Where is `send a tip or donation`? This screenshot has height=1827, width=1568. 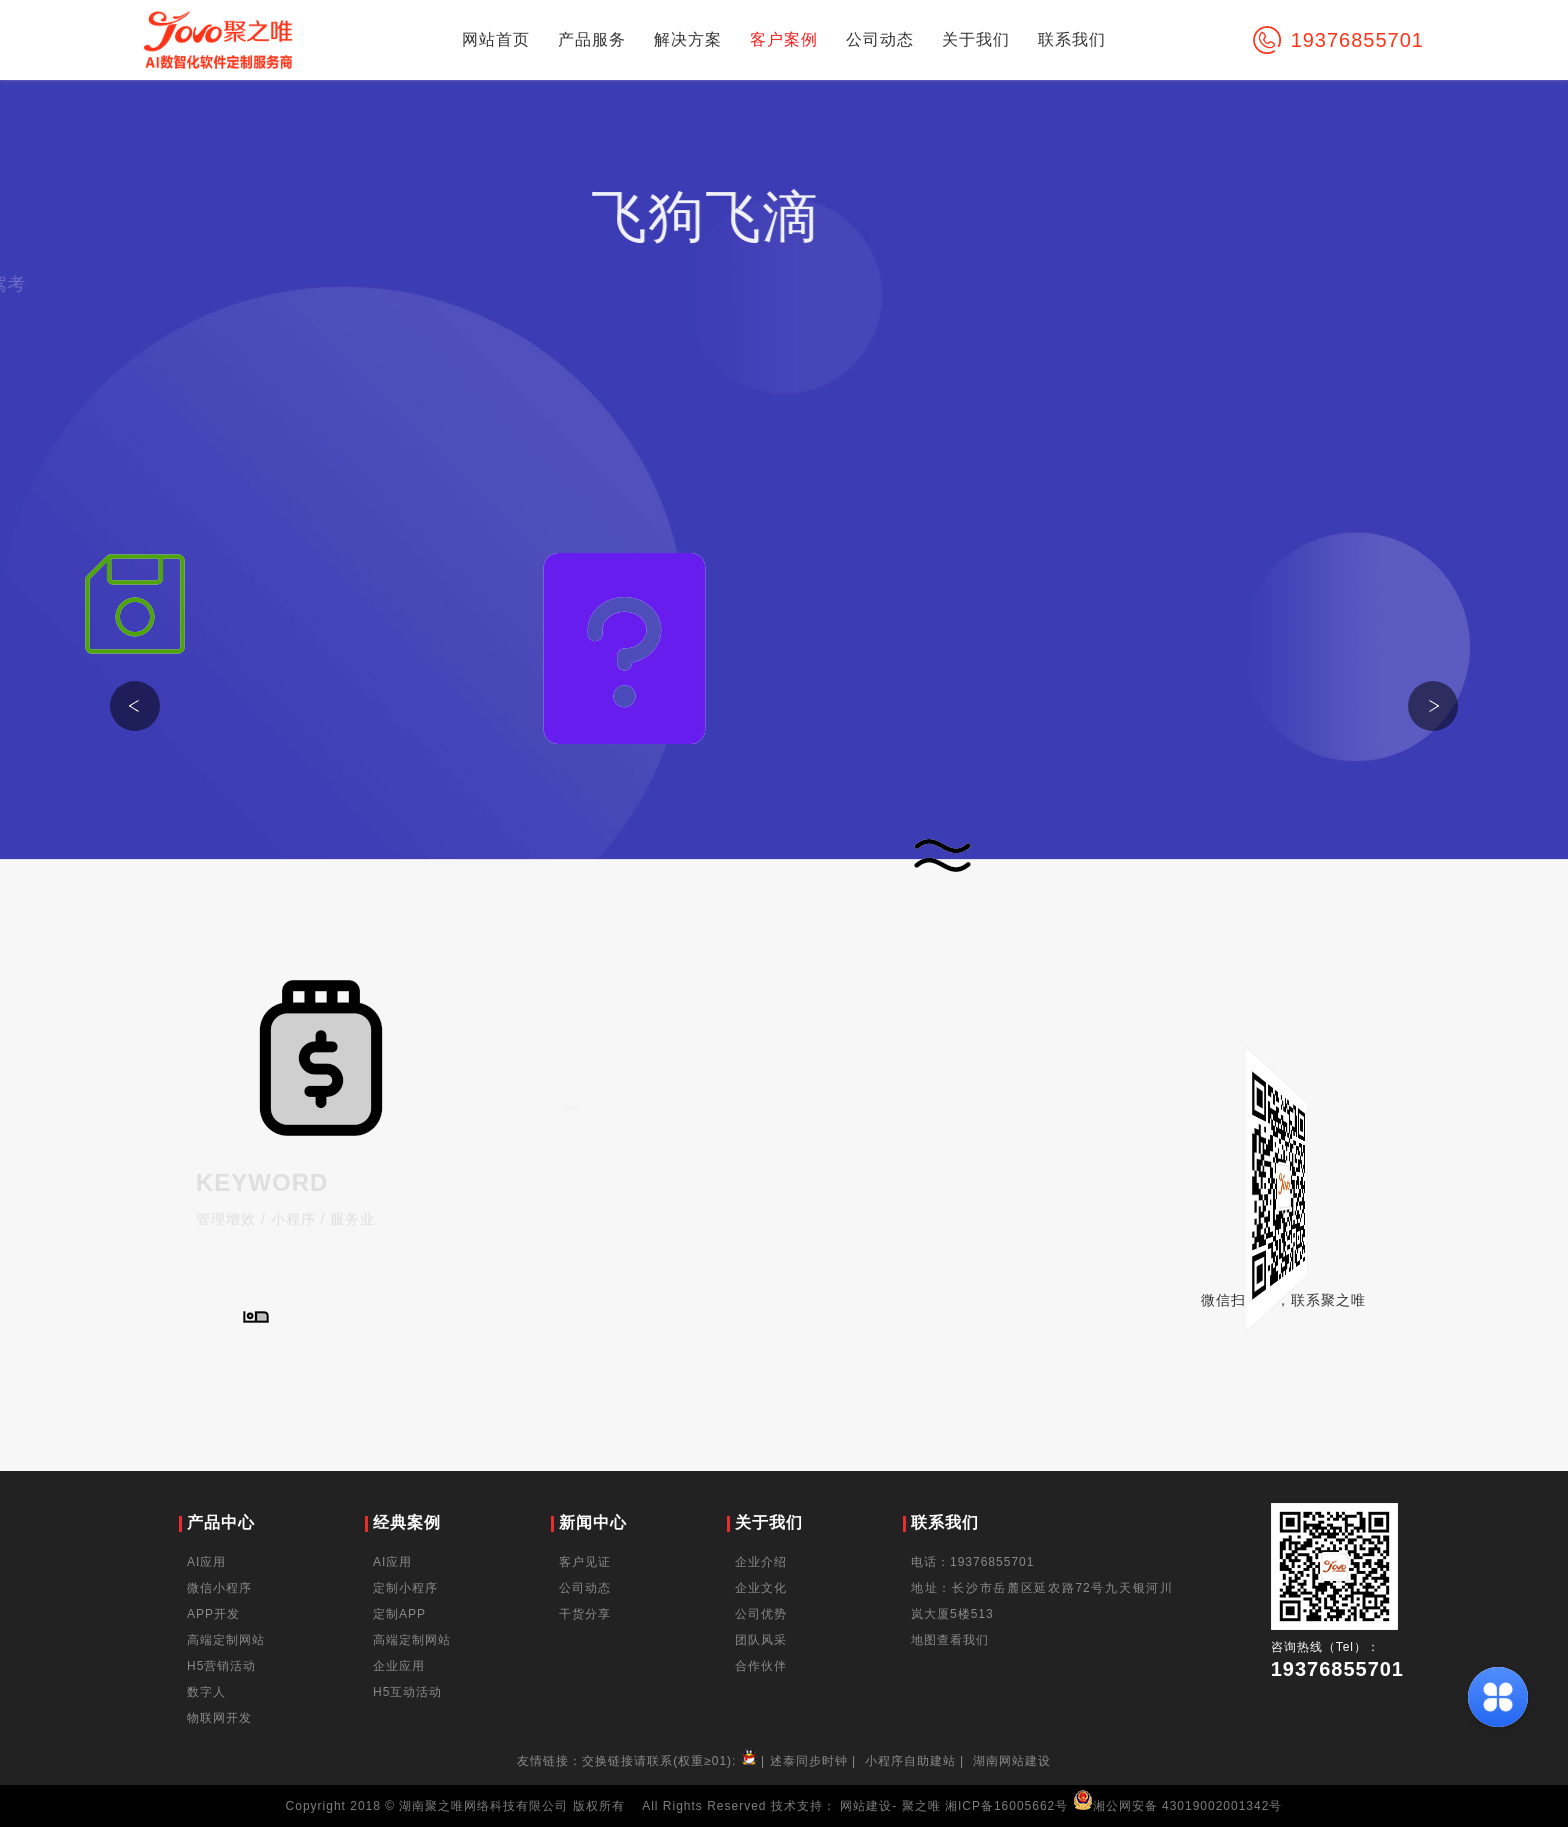
send a tip or donation is located at coordinates (321, 1058).